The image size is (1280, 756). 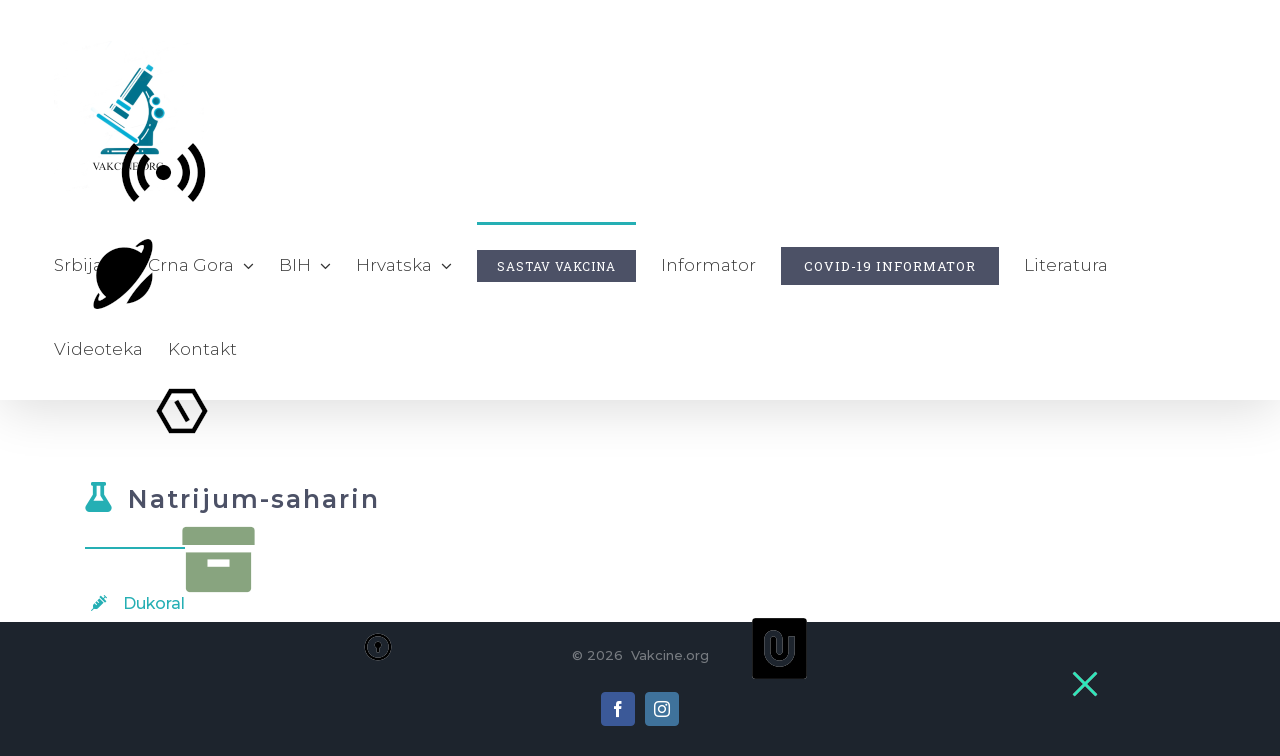 What do you see at coordinates (182, 411) in the screenshot?
I see `access system settings` at bounding box center [182, 411].